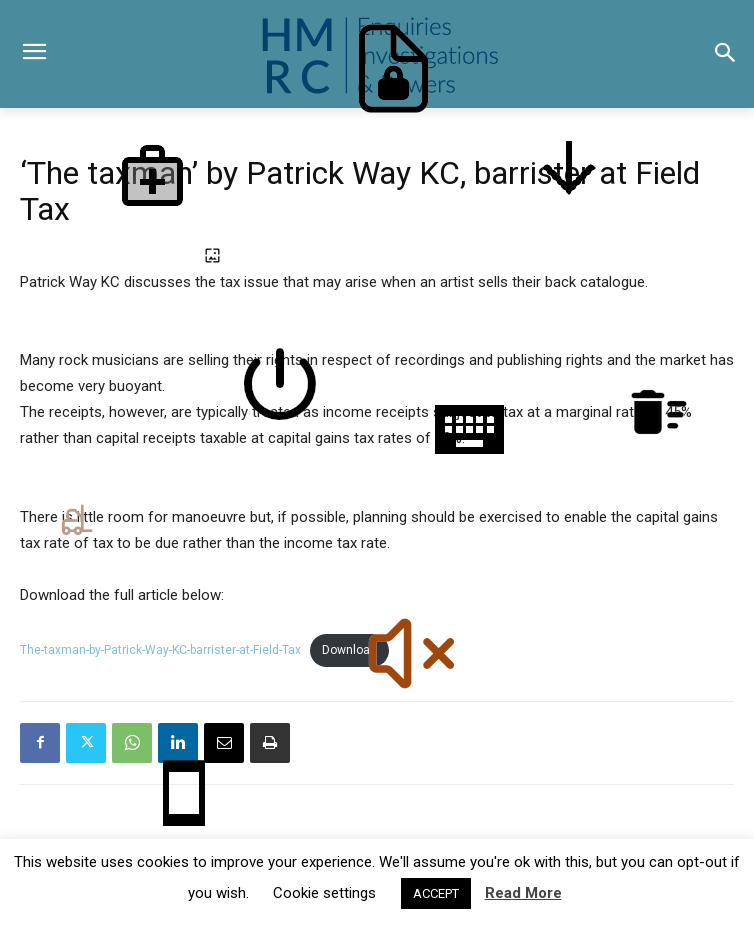  Describe the element at coordinates (76, 520) in the screenshot. I see `access warehouse or inventory management` at that location.